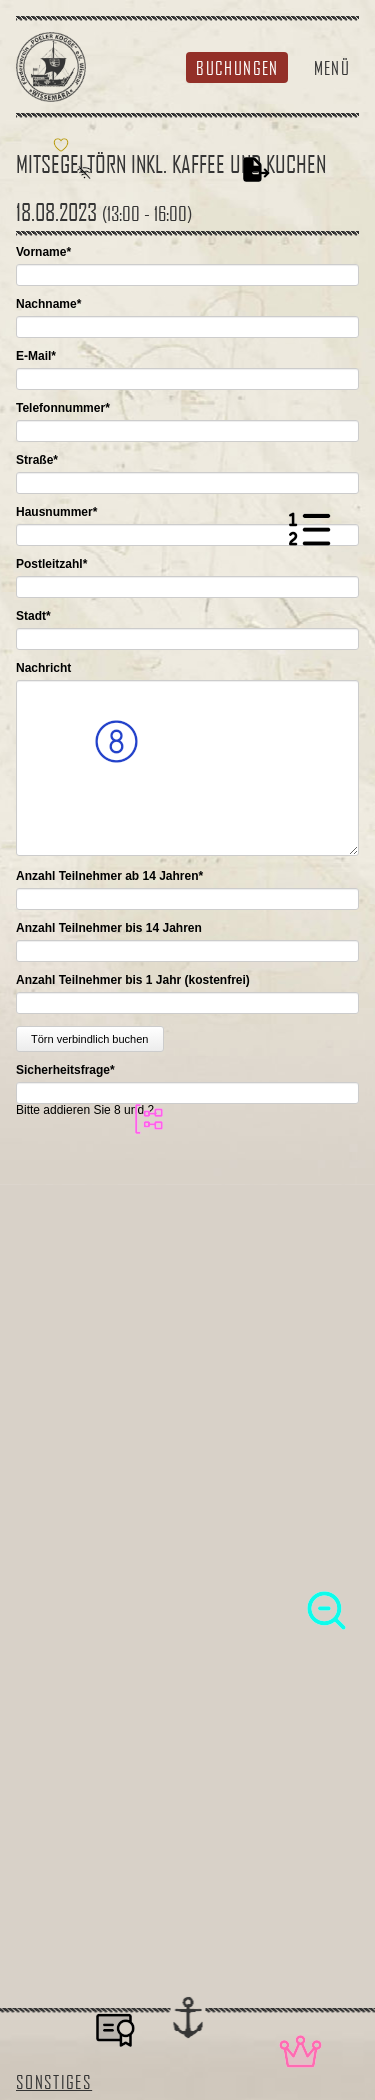 The height and width of the screenshot is (2100, 375). What do you see at coordinates (114, 2029) in the screenshot?
I see `view certification or credentials` at bounding box center [114, 2029].